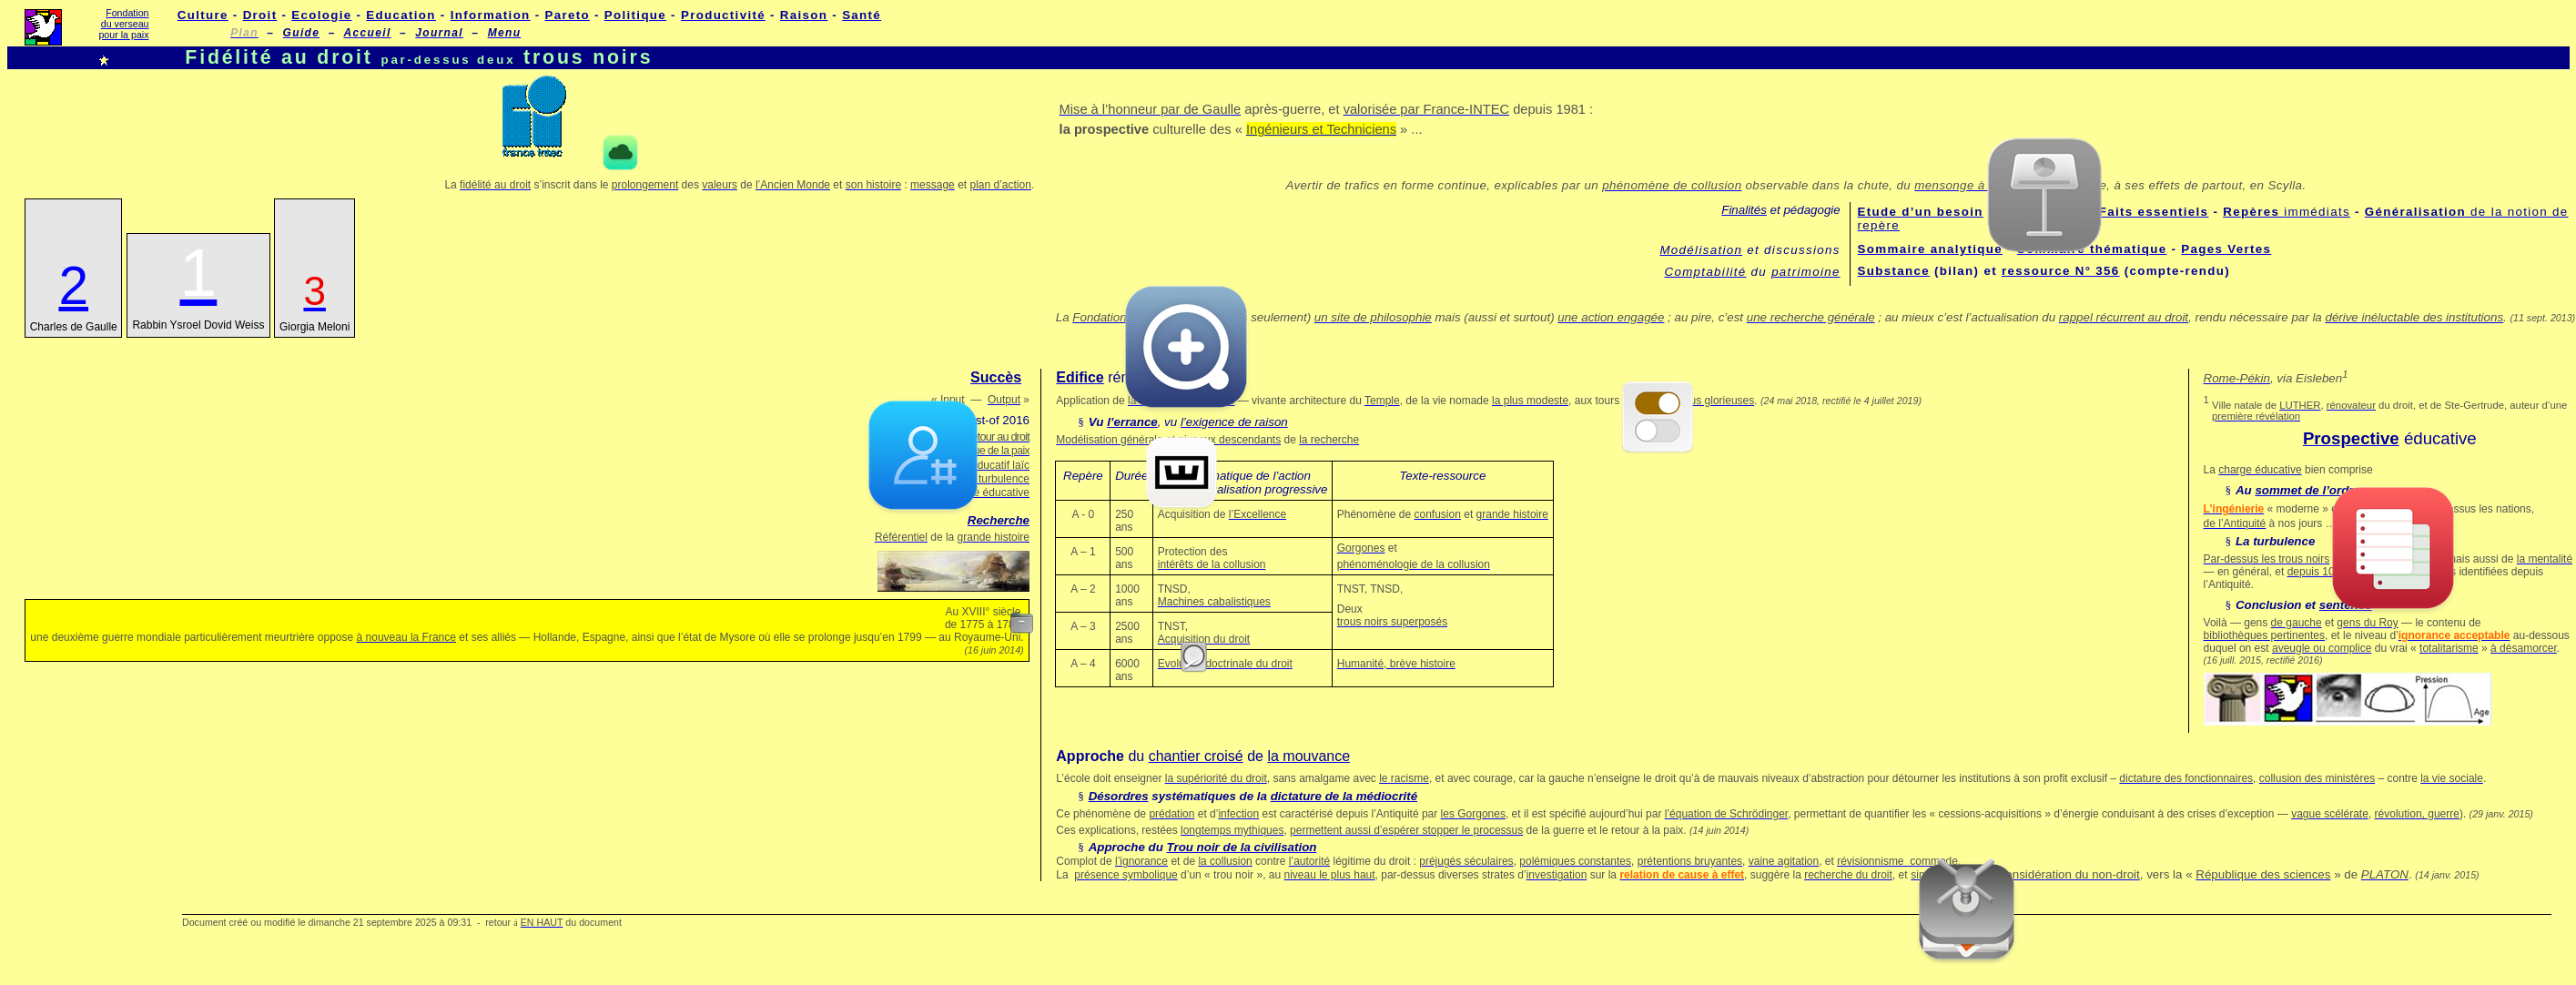  I want to click on open Curtail image compression app, so click(1966, 911).